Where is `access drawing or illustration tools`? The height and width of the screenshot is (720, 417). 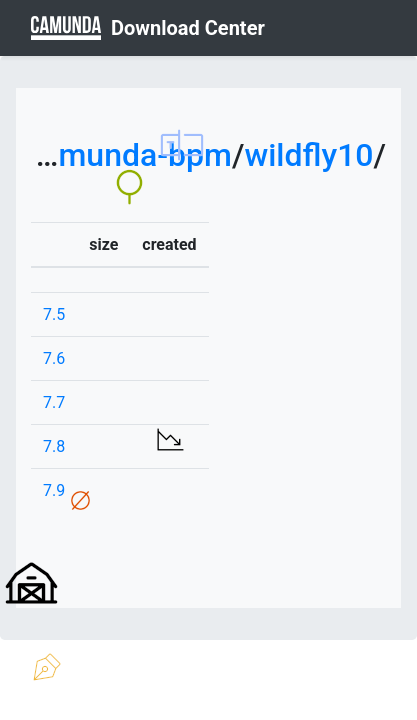
access drawing or illustration tools is located at coordinates (45, 668).